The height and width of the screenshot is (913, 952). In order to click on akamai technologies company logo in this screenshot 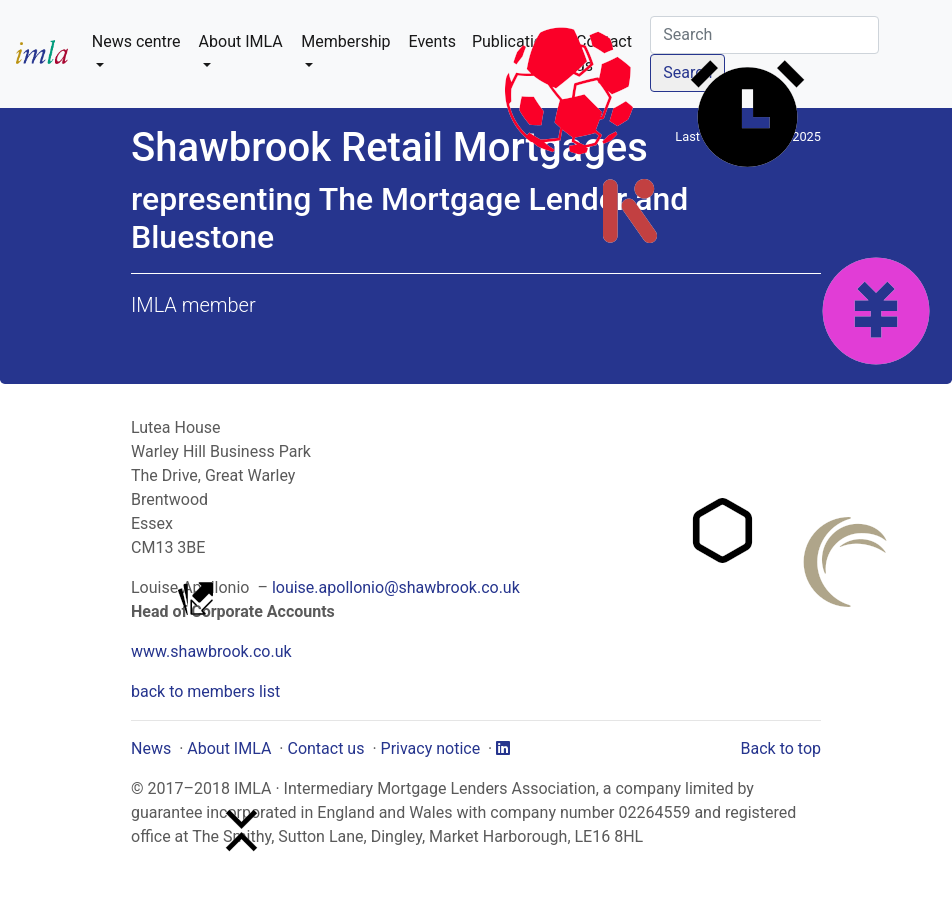, I will do `click(845, 562)`.